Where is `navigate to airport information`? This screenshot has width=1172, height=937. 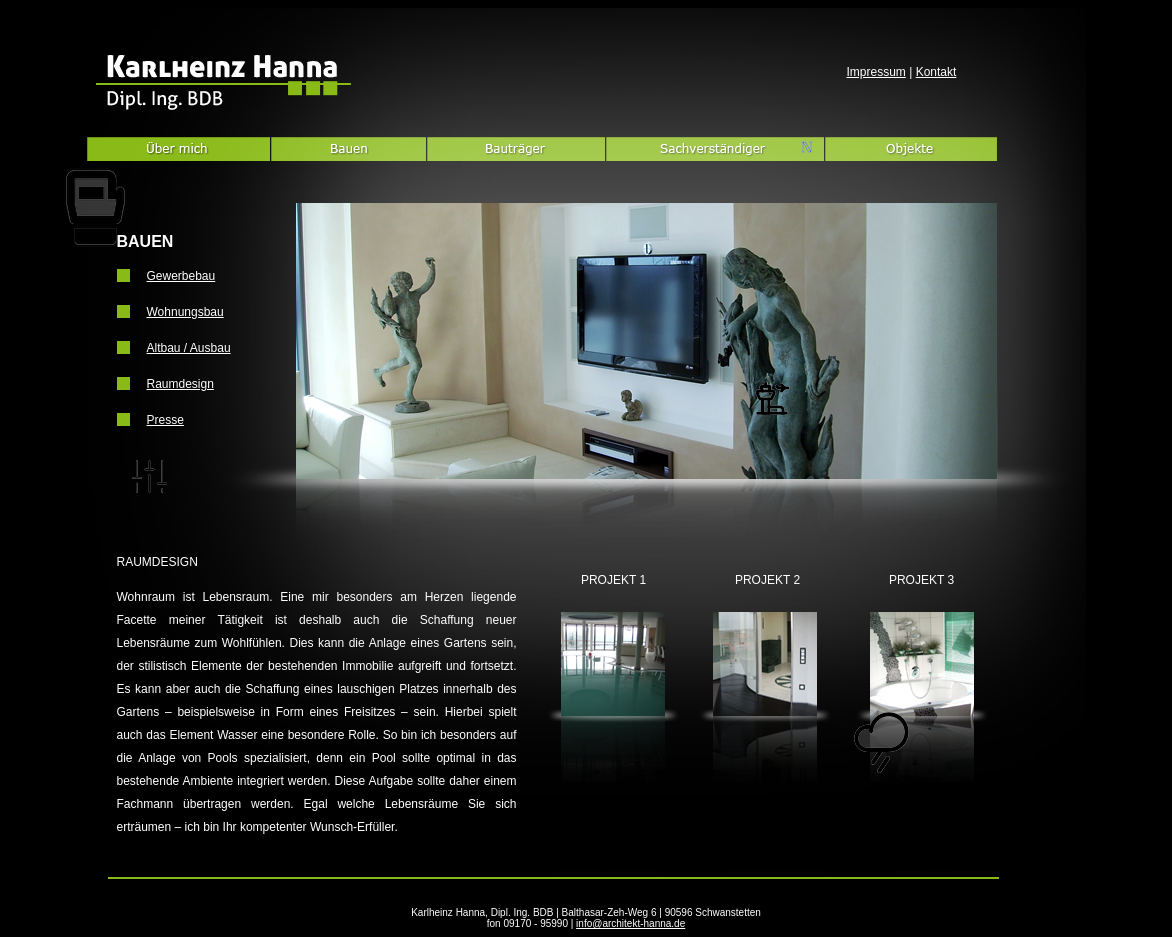 navigate to airport information is located at coordinates (772, 399).